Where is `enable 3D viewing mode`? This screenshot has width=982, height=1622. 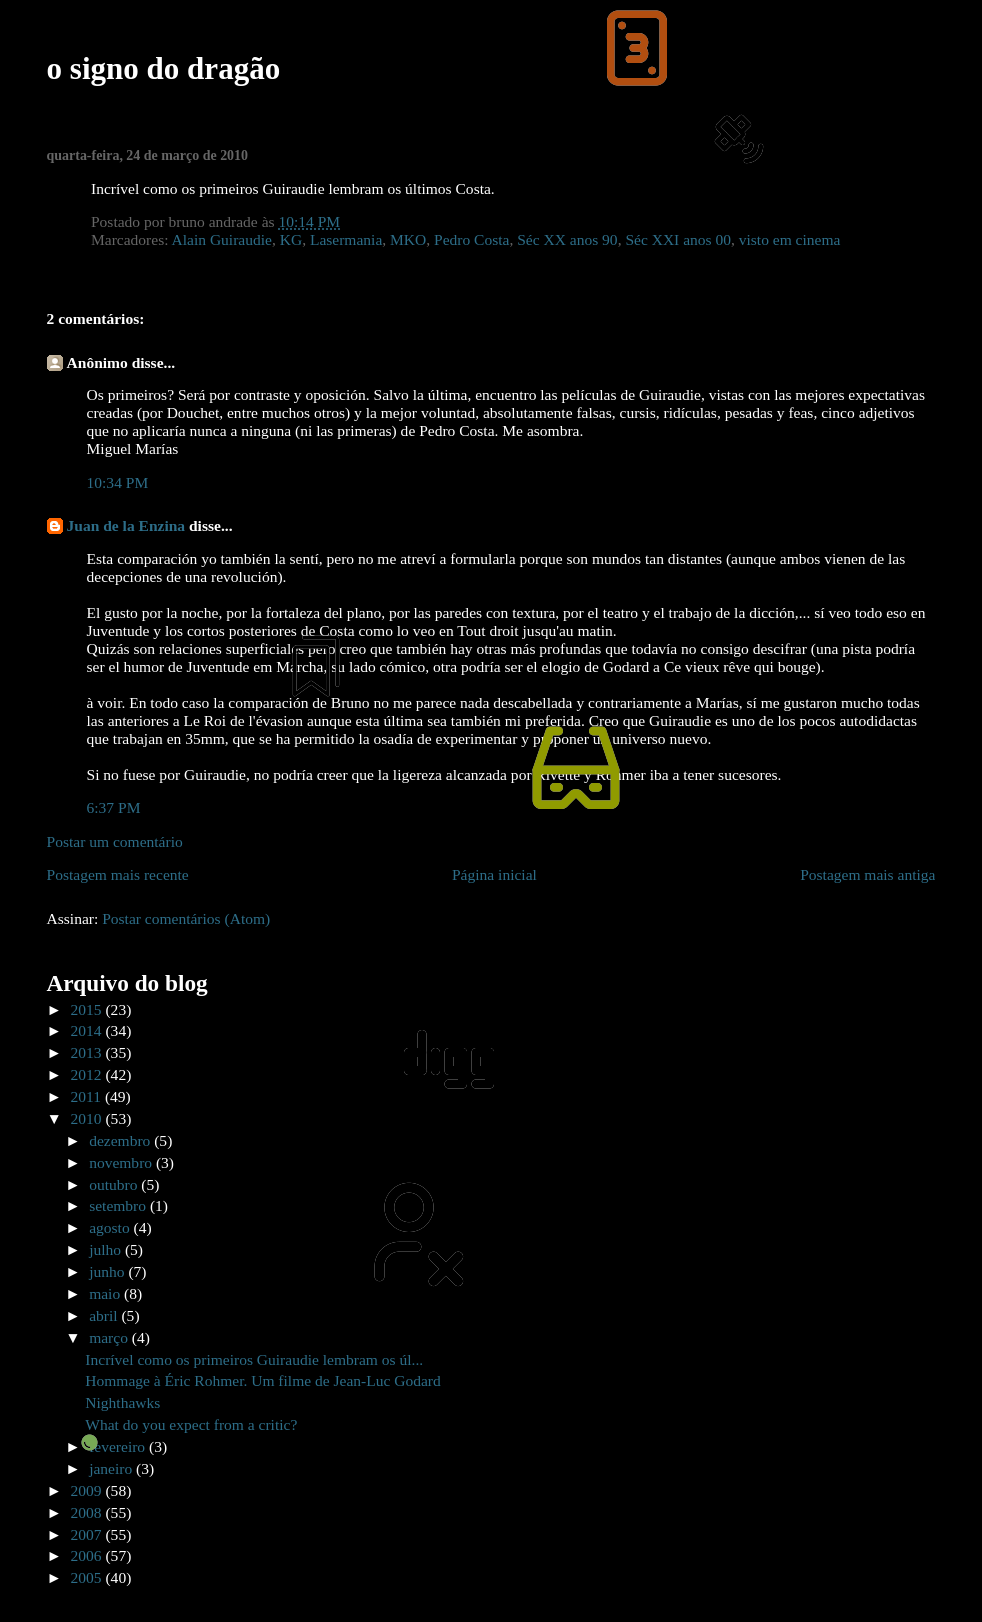 enable 3D viewing mode is located at coordinates (576, 770).